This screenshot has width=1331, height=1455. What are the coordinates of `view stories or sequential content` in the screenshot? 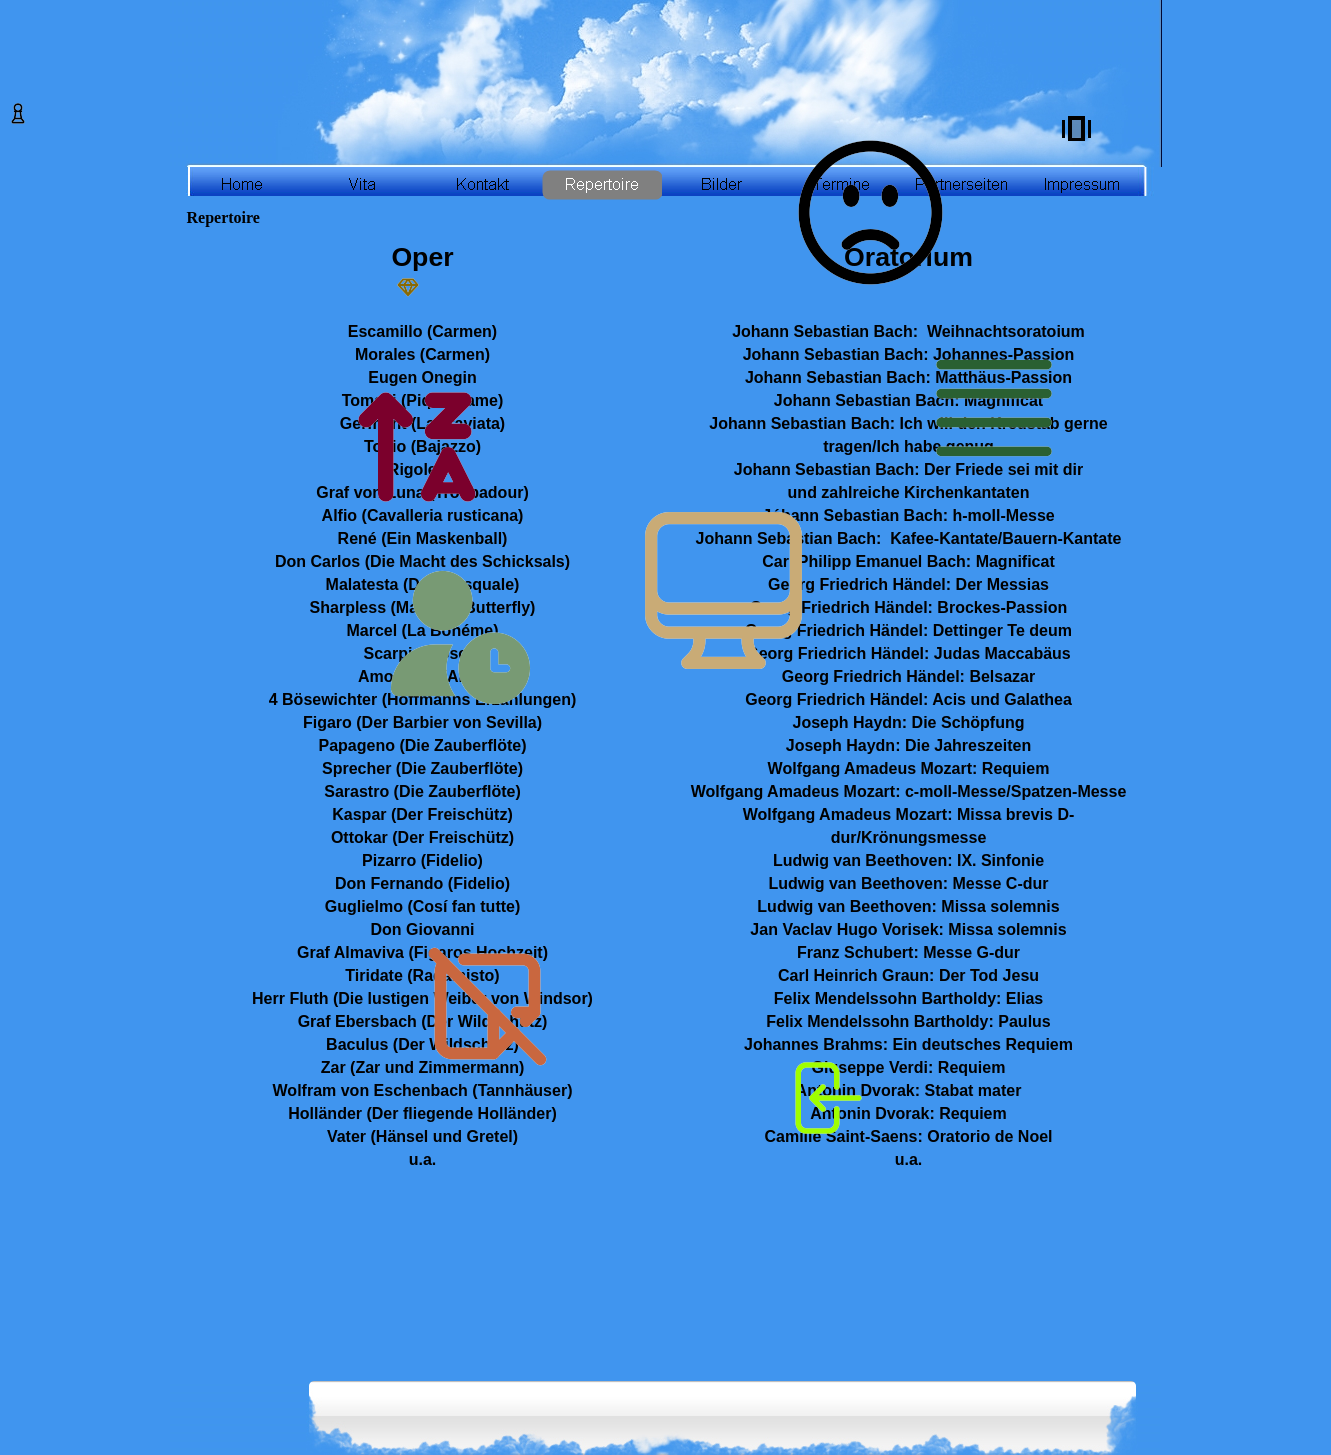 It's located at (1076, 129).